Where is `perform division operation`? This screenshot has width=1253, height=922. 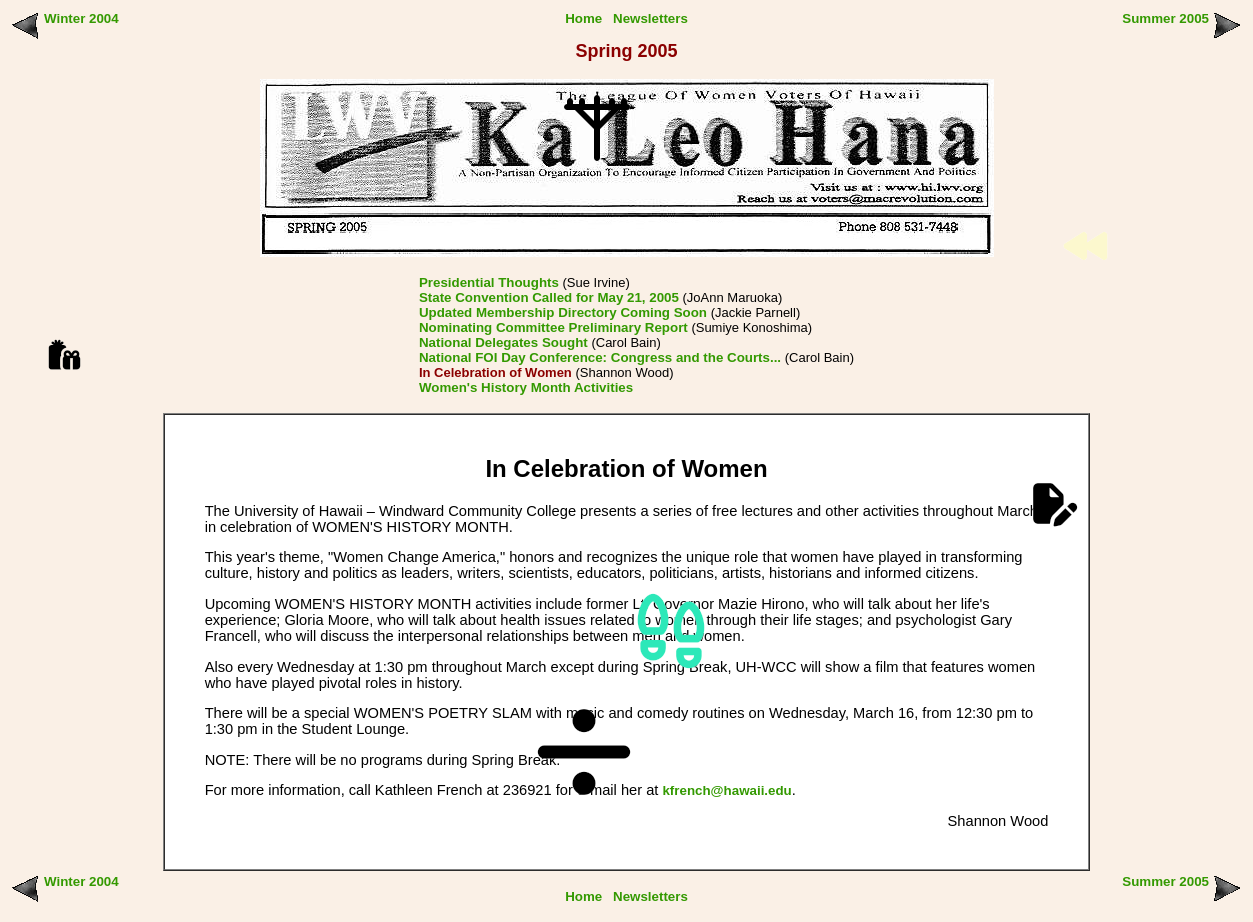
perform division operation is located at coordinates (584, 752).